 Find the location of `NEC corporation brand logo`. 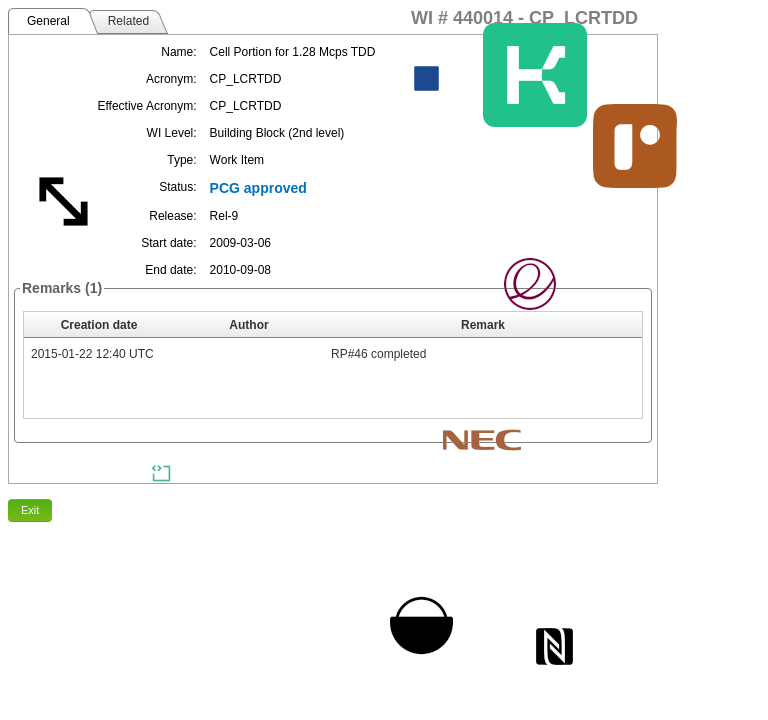

NEC corporation brand logo is located at coordinates (482, 440).